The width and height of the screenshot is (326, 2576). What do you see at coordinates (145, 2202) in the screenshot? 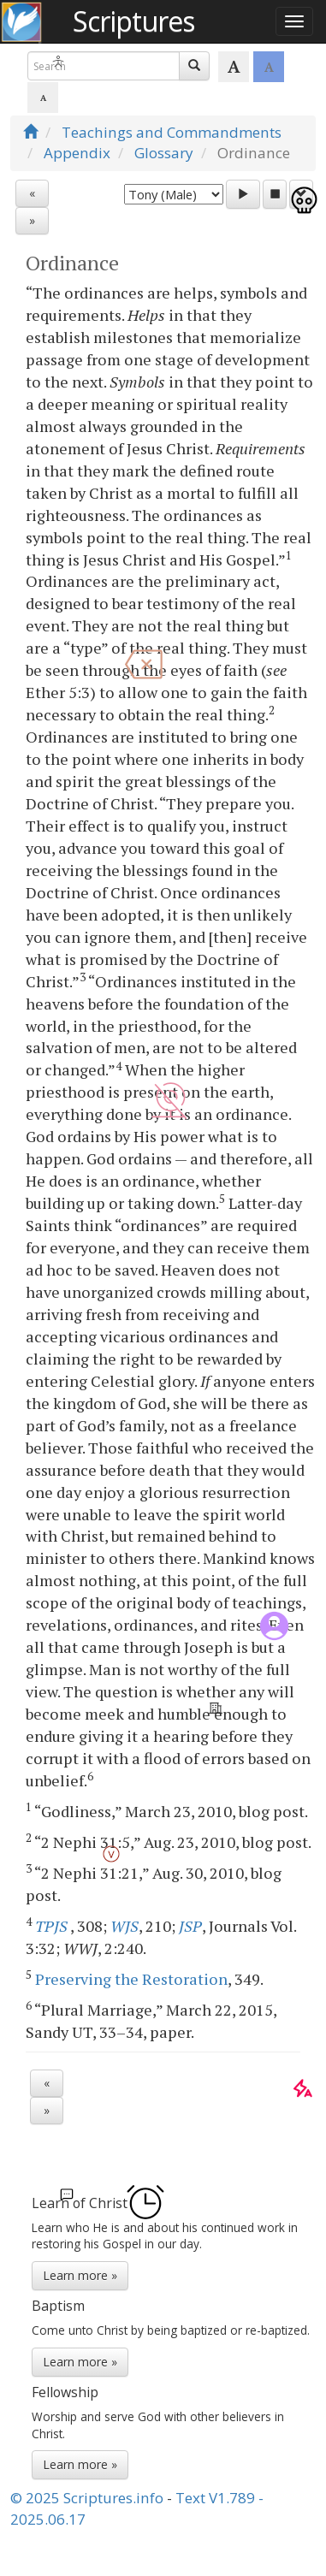
I see `set or manage alarms` at bounding box center [145, 2202].